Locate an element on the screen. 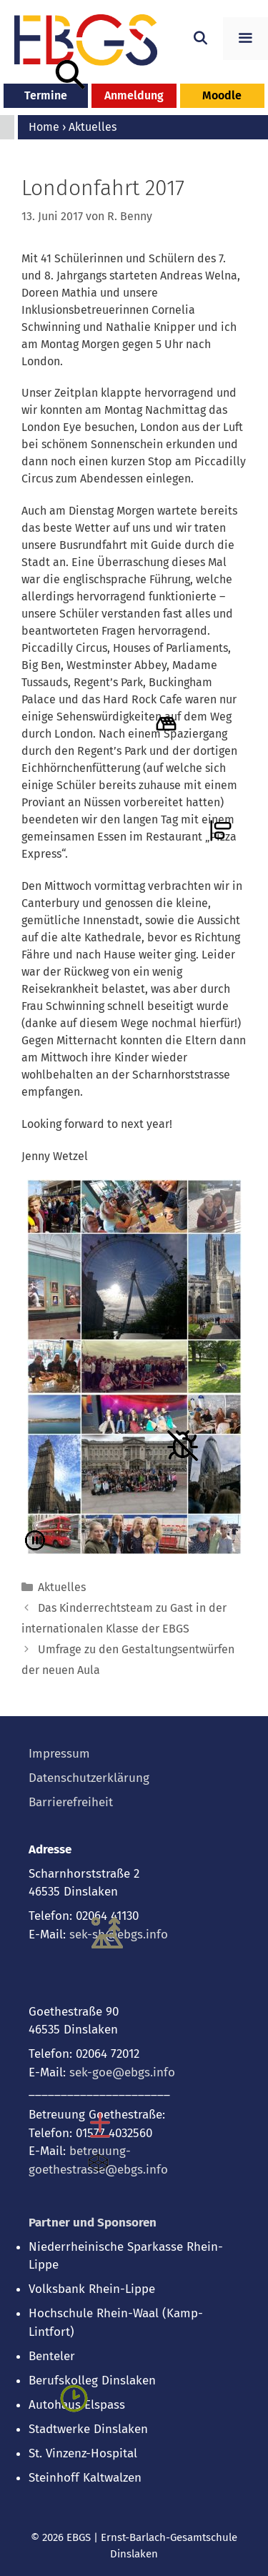 Image resolution: width=268 pixels, height=2576 pixels. access solar energy or roof panel settings is located at coordinates (166, 724).